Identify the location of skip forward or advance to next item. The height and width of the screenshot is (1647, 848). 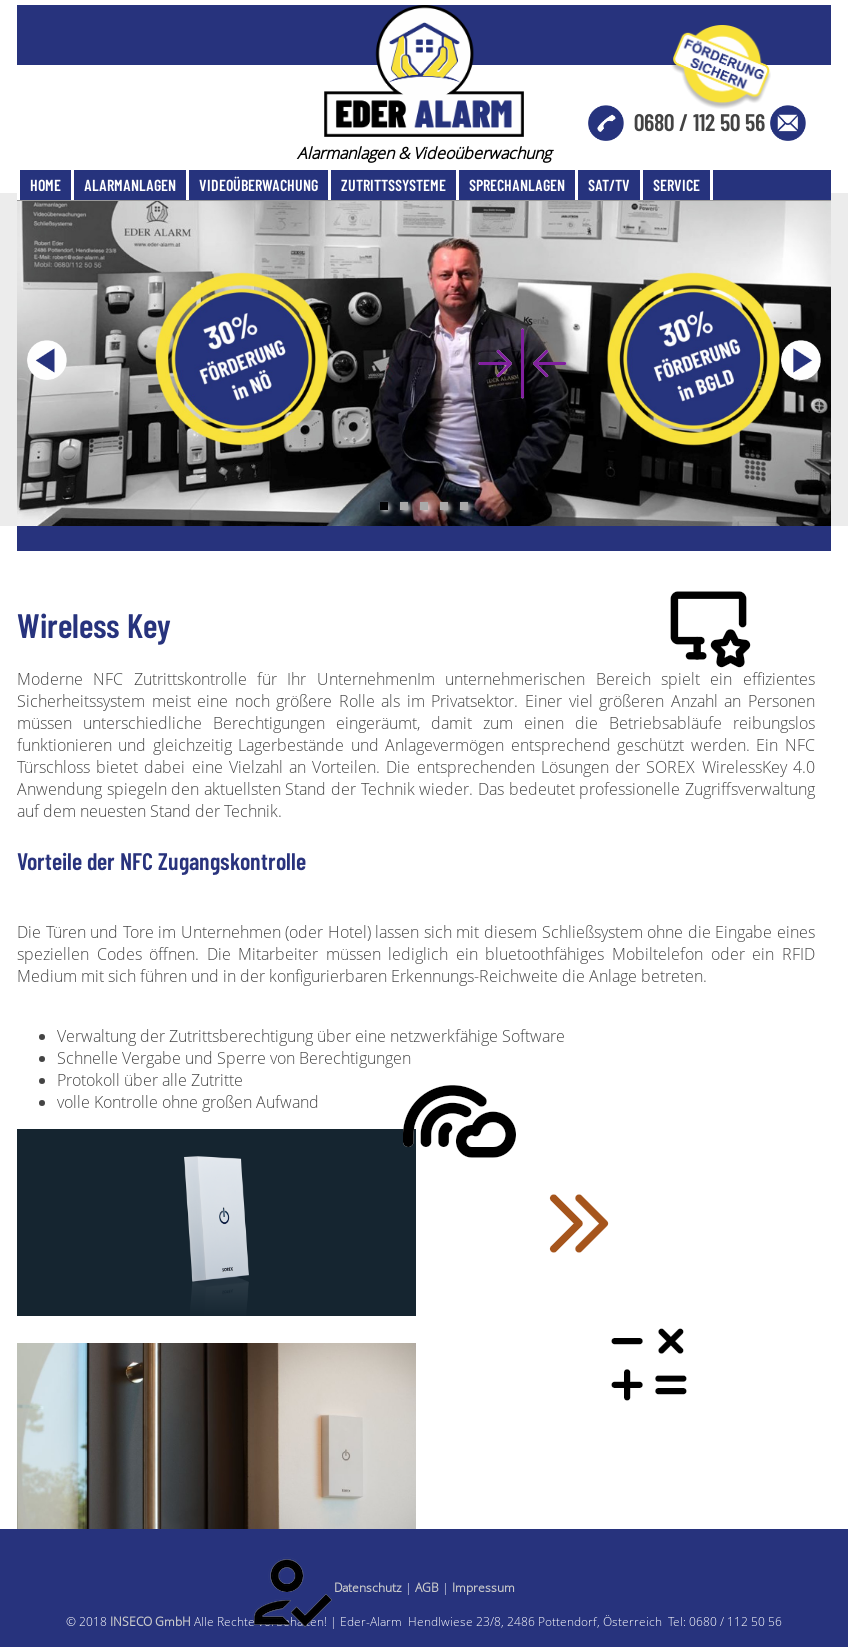
(576, 1223).